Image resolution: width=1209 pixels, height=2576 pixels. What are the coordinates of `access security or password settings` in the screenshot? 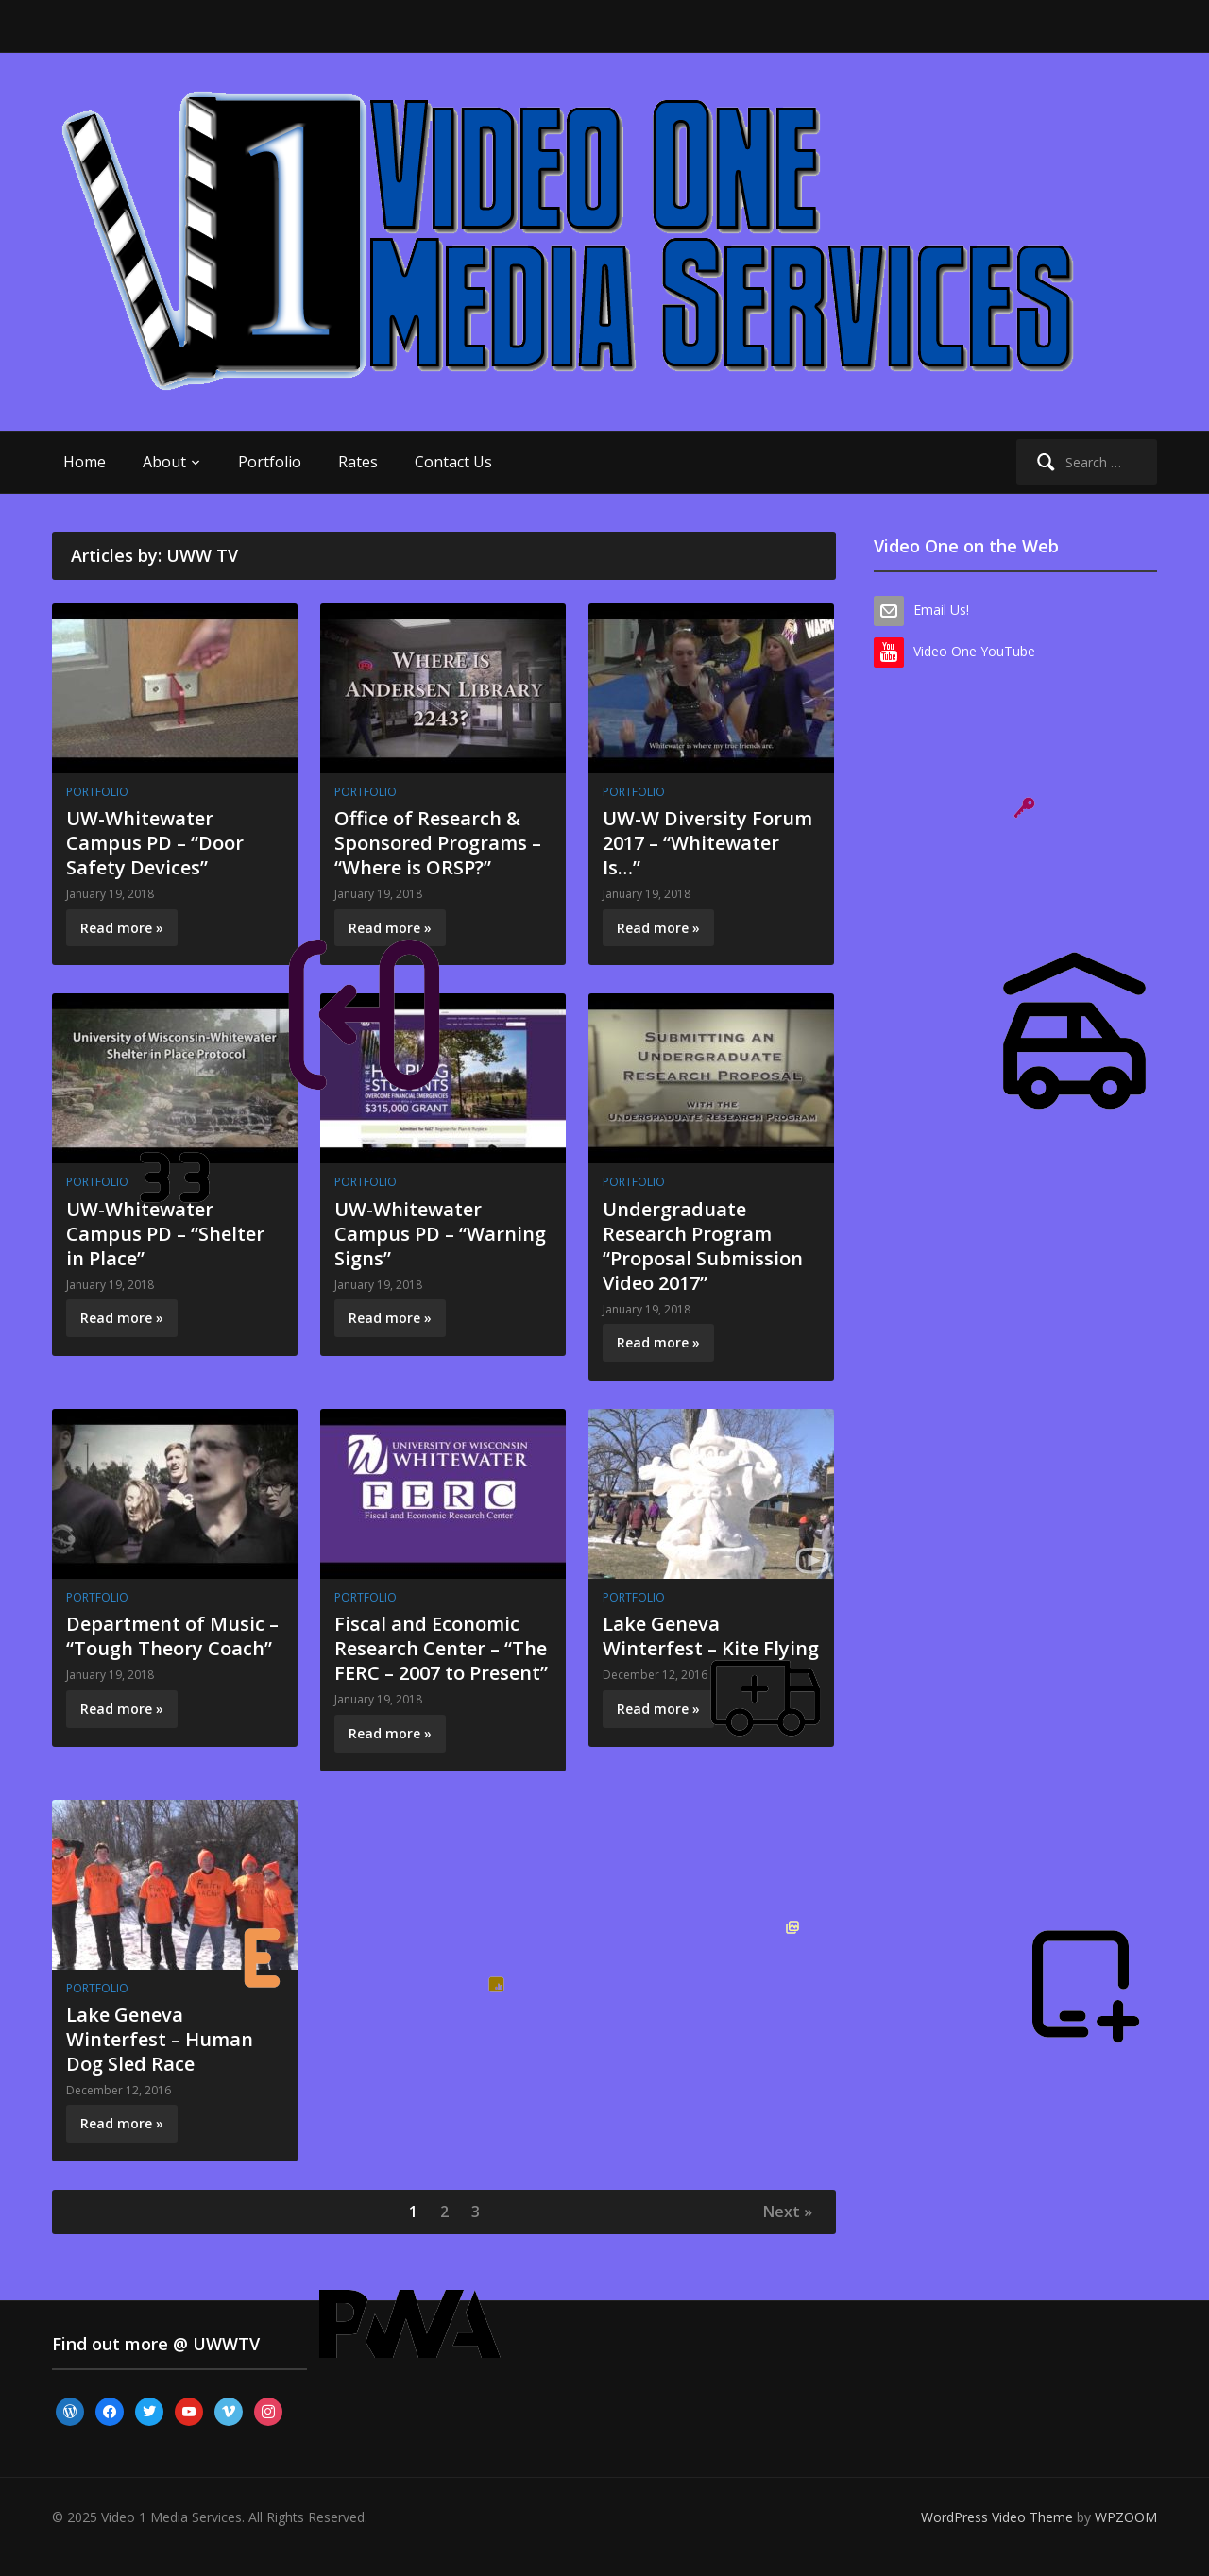 It's located at (1024, 807).